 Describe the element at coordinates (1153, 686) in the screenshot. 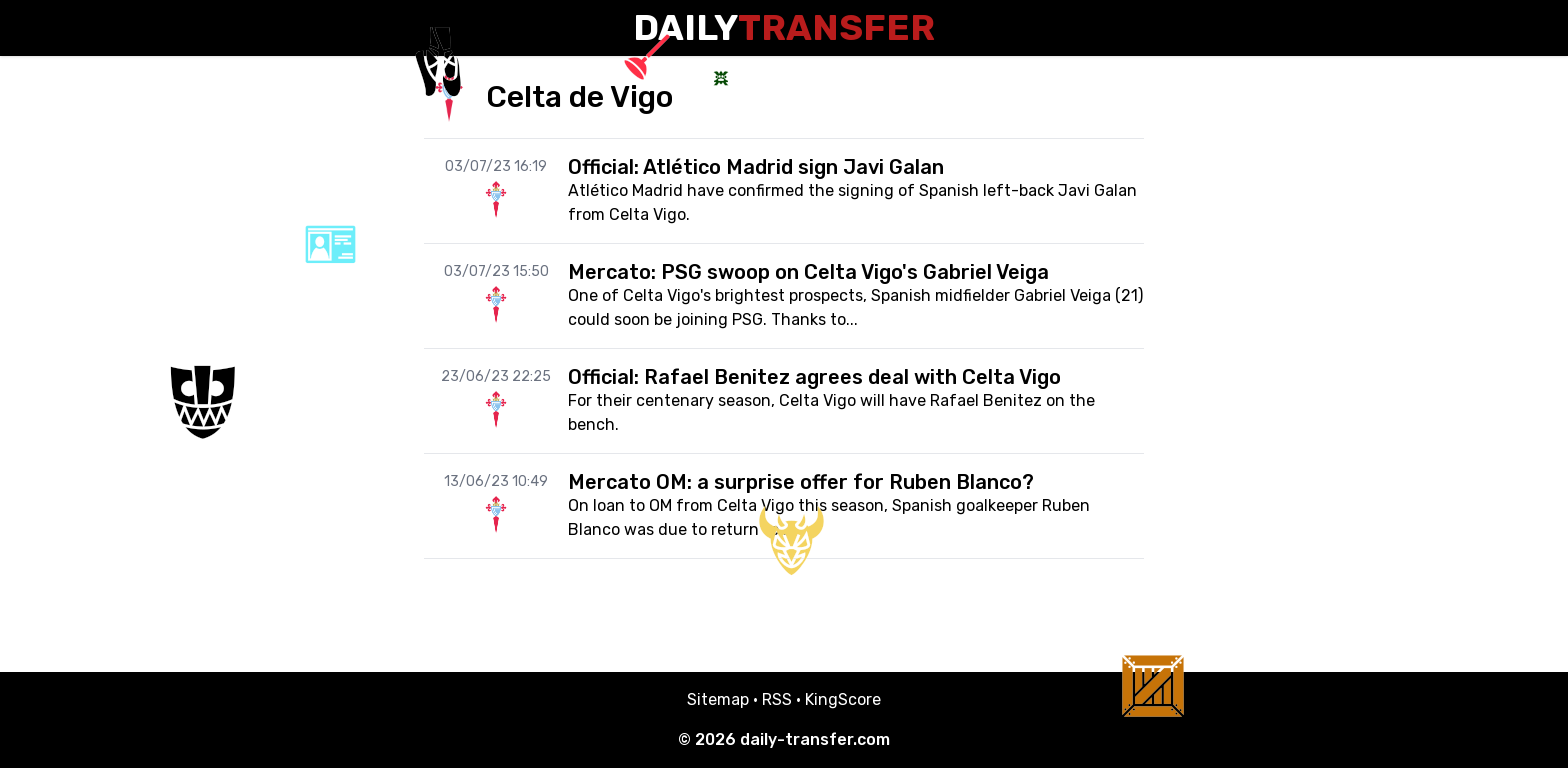

I see `open inventory or storage` at that location.